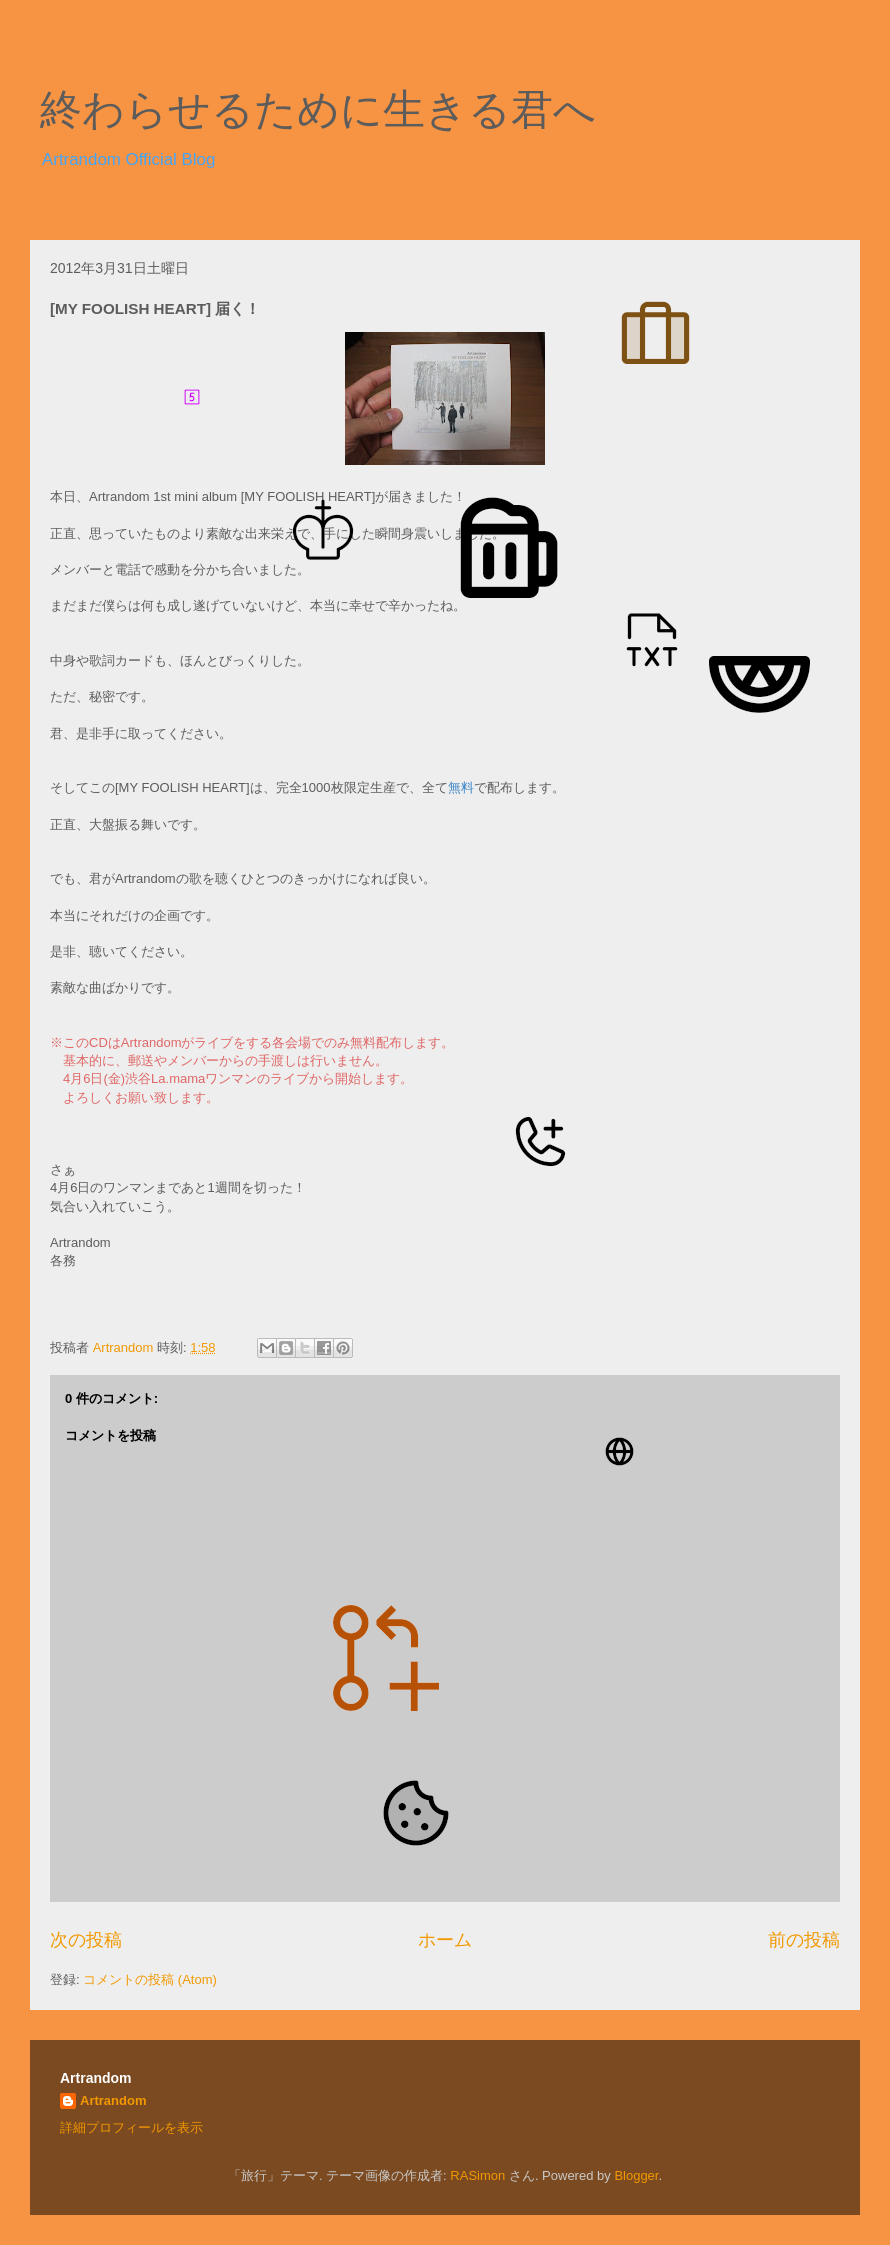  What do you see at coordinates (416, 1813) in the screenshot?
I see `manage cookie preferences and privacy settings` at bounding box center [416, 1813].